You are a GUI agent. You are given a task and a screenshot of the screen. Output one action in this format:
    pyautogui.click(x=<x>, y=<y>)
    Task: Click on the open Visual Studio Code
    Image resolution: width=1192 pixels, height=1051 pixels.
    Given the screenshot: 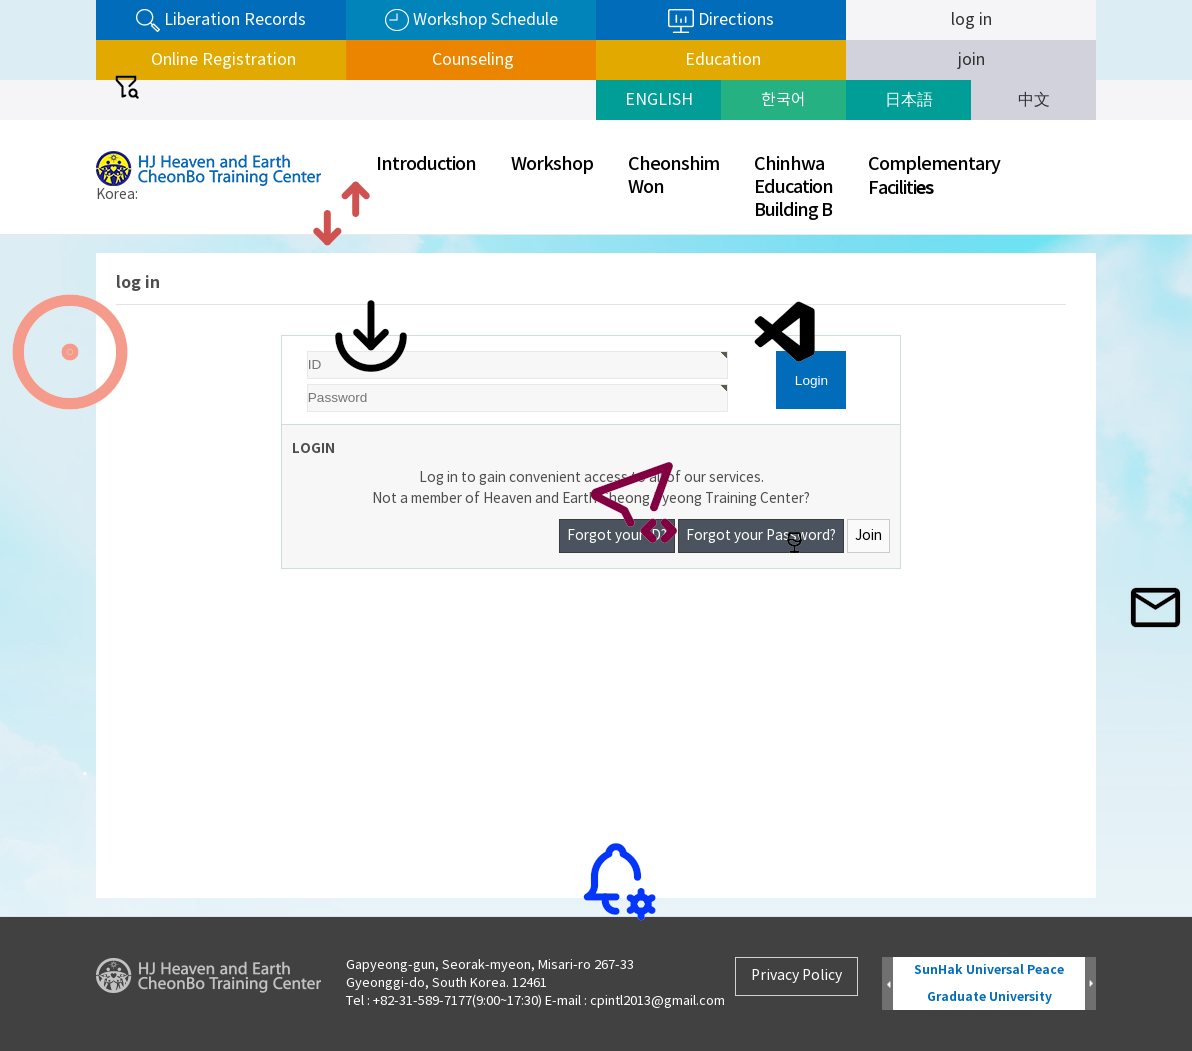 What is the action you would take?
    pyautogui.click(x=787, y=334)
    